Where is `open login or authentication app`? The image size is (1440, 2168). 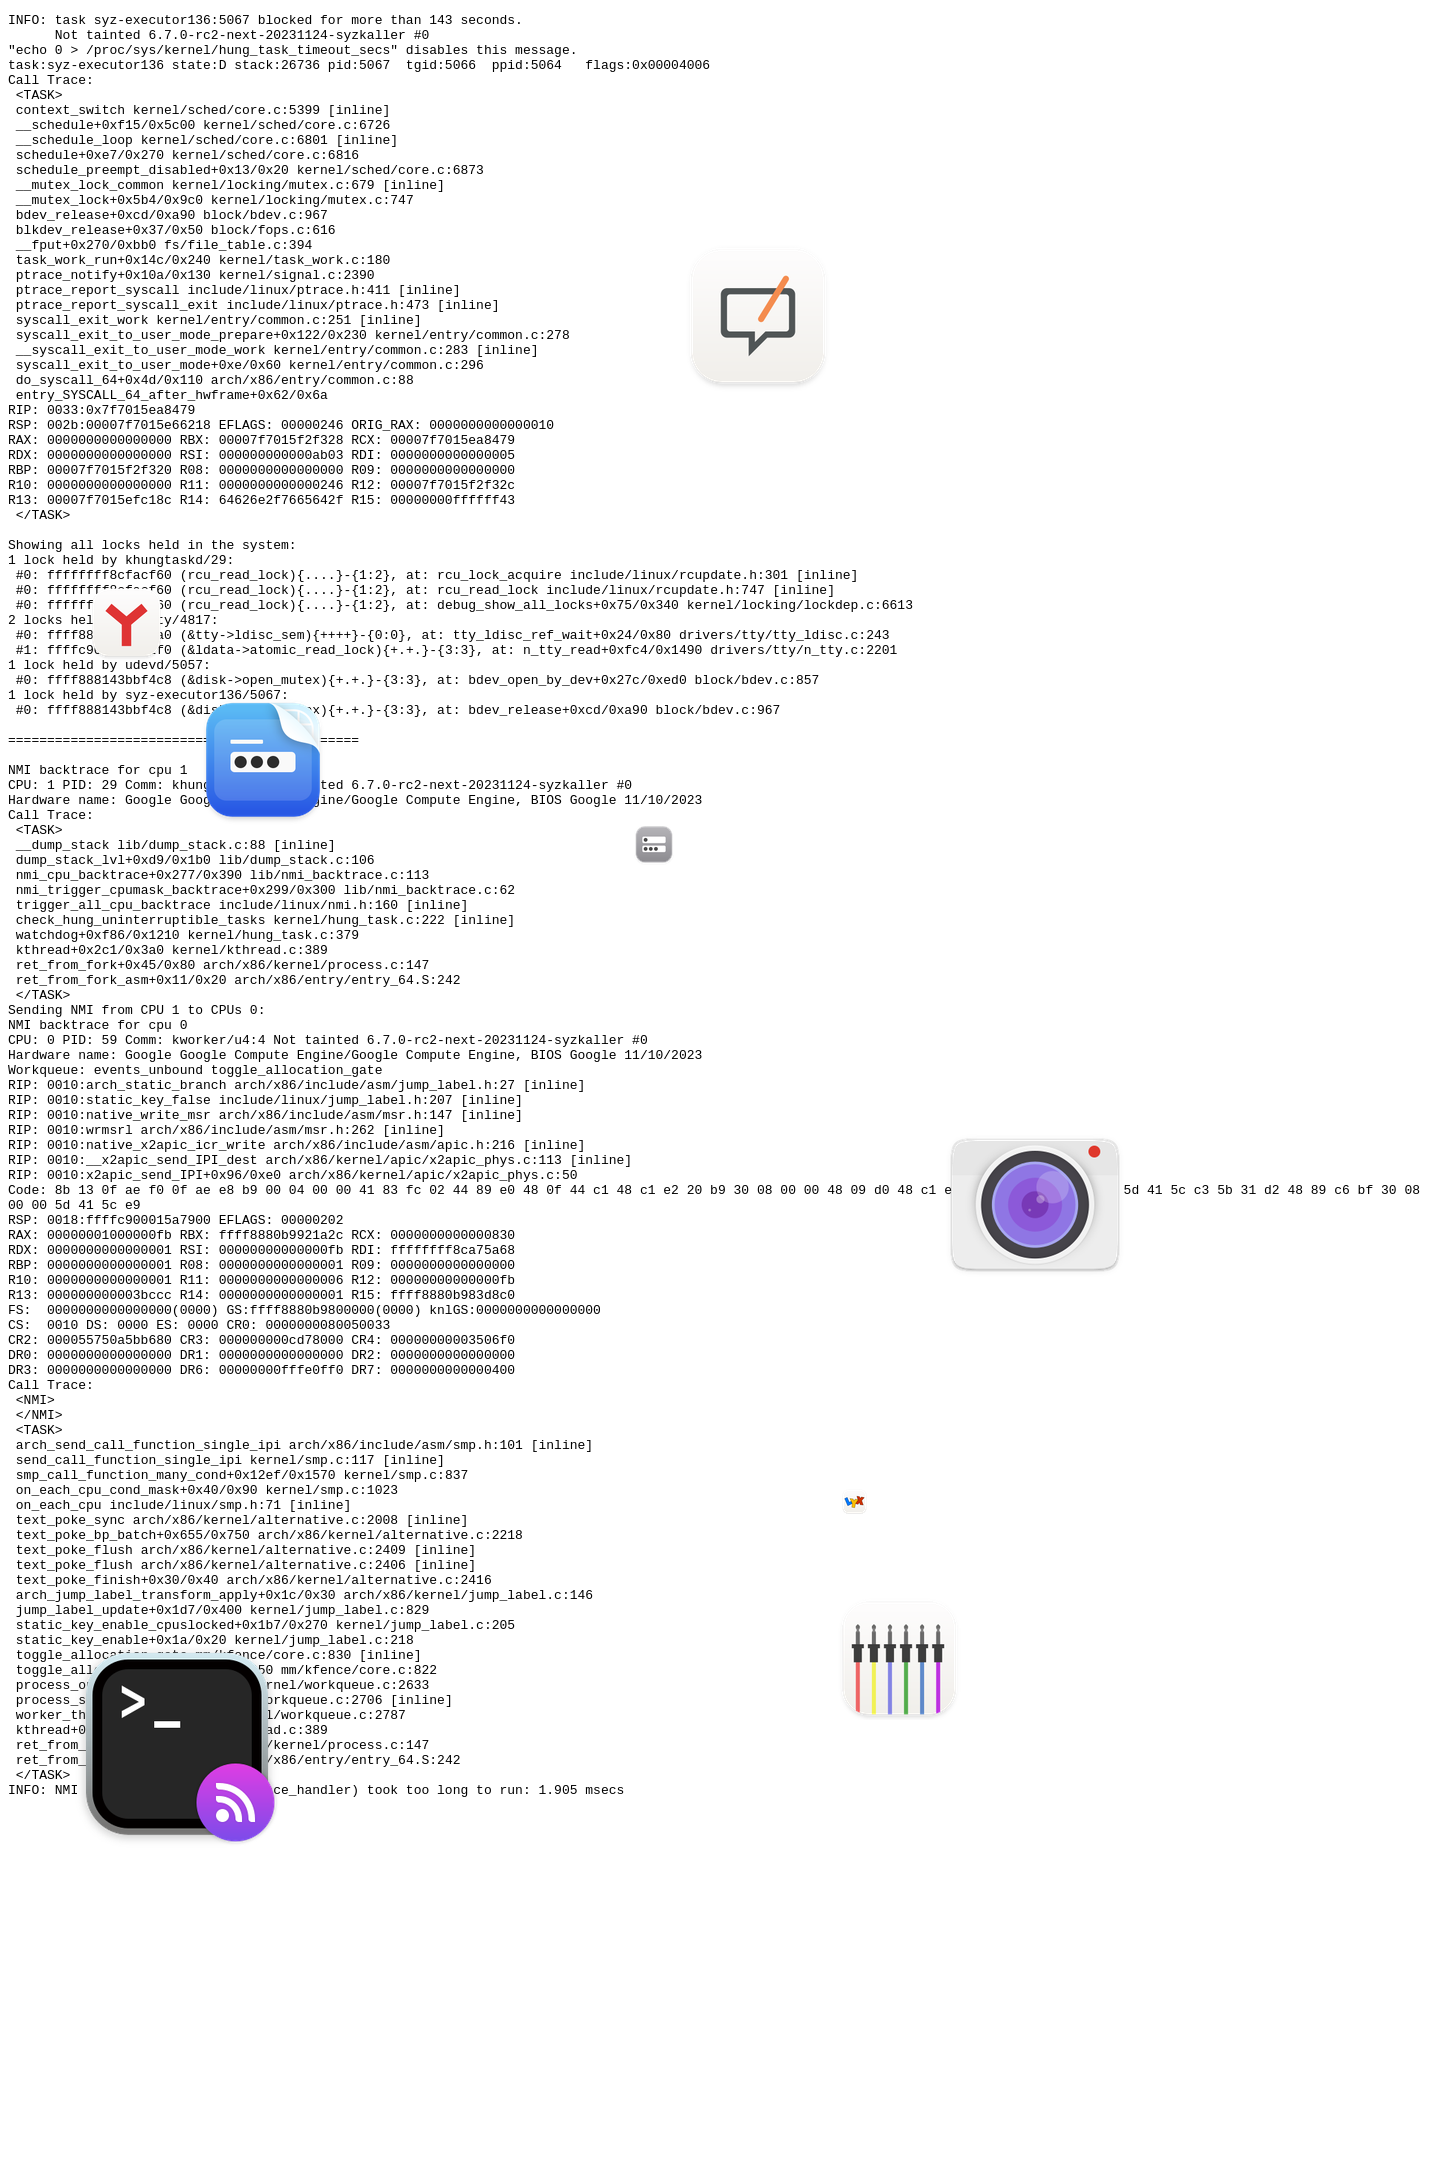
open login or authentication app is located at coordinates (263, 760).